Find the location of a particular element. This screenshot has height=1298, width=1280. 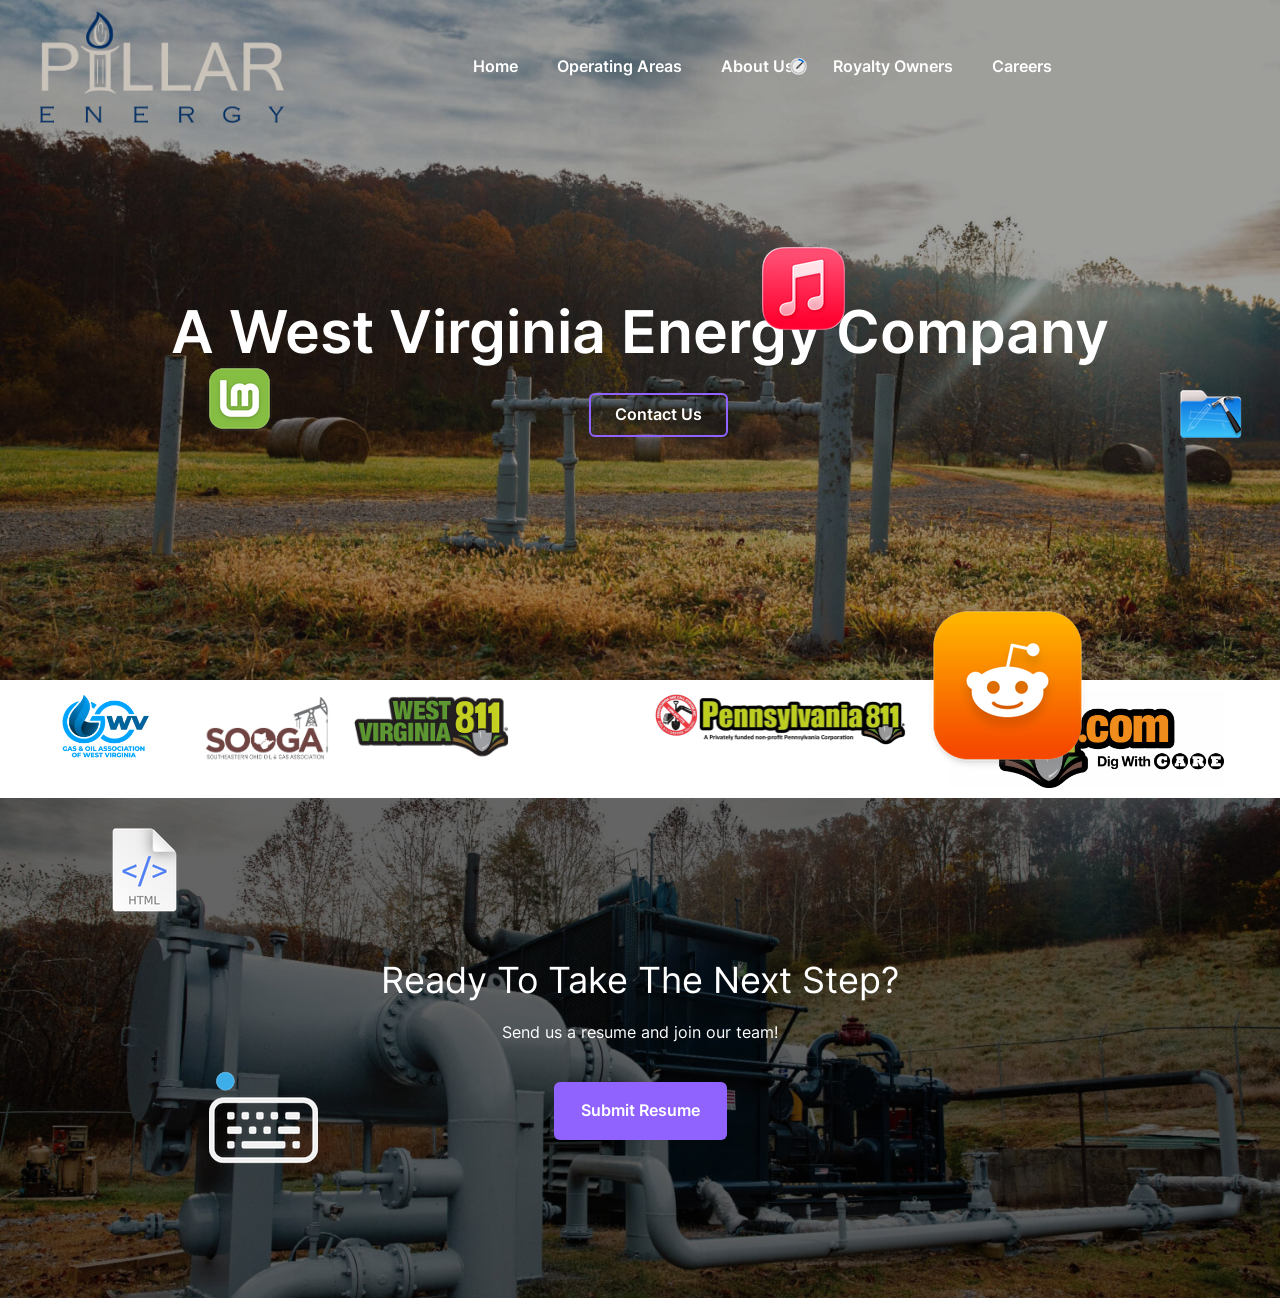

open the Reddit app is located at coordinates (1007, 685).